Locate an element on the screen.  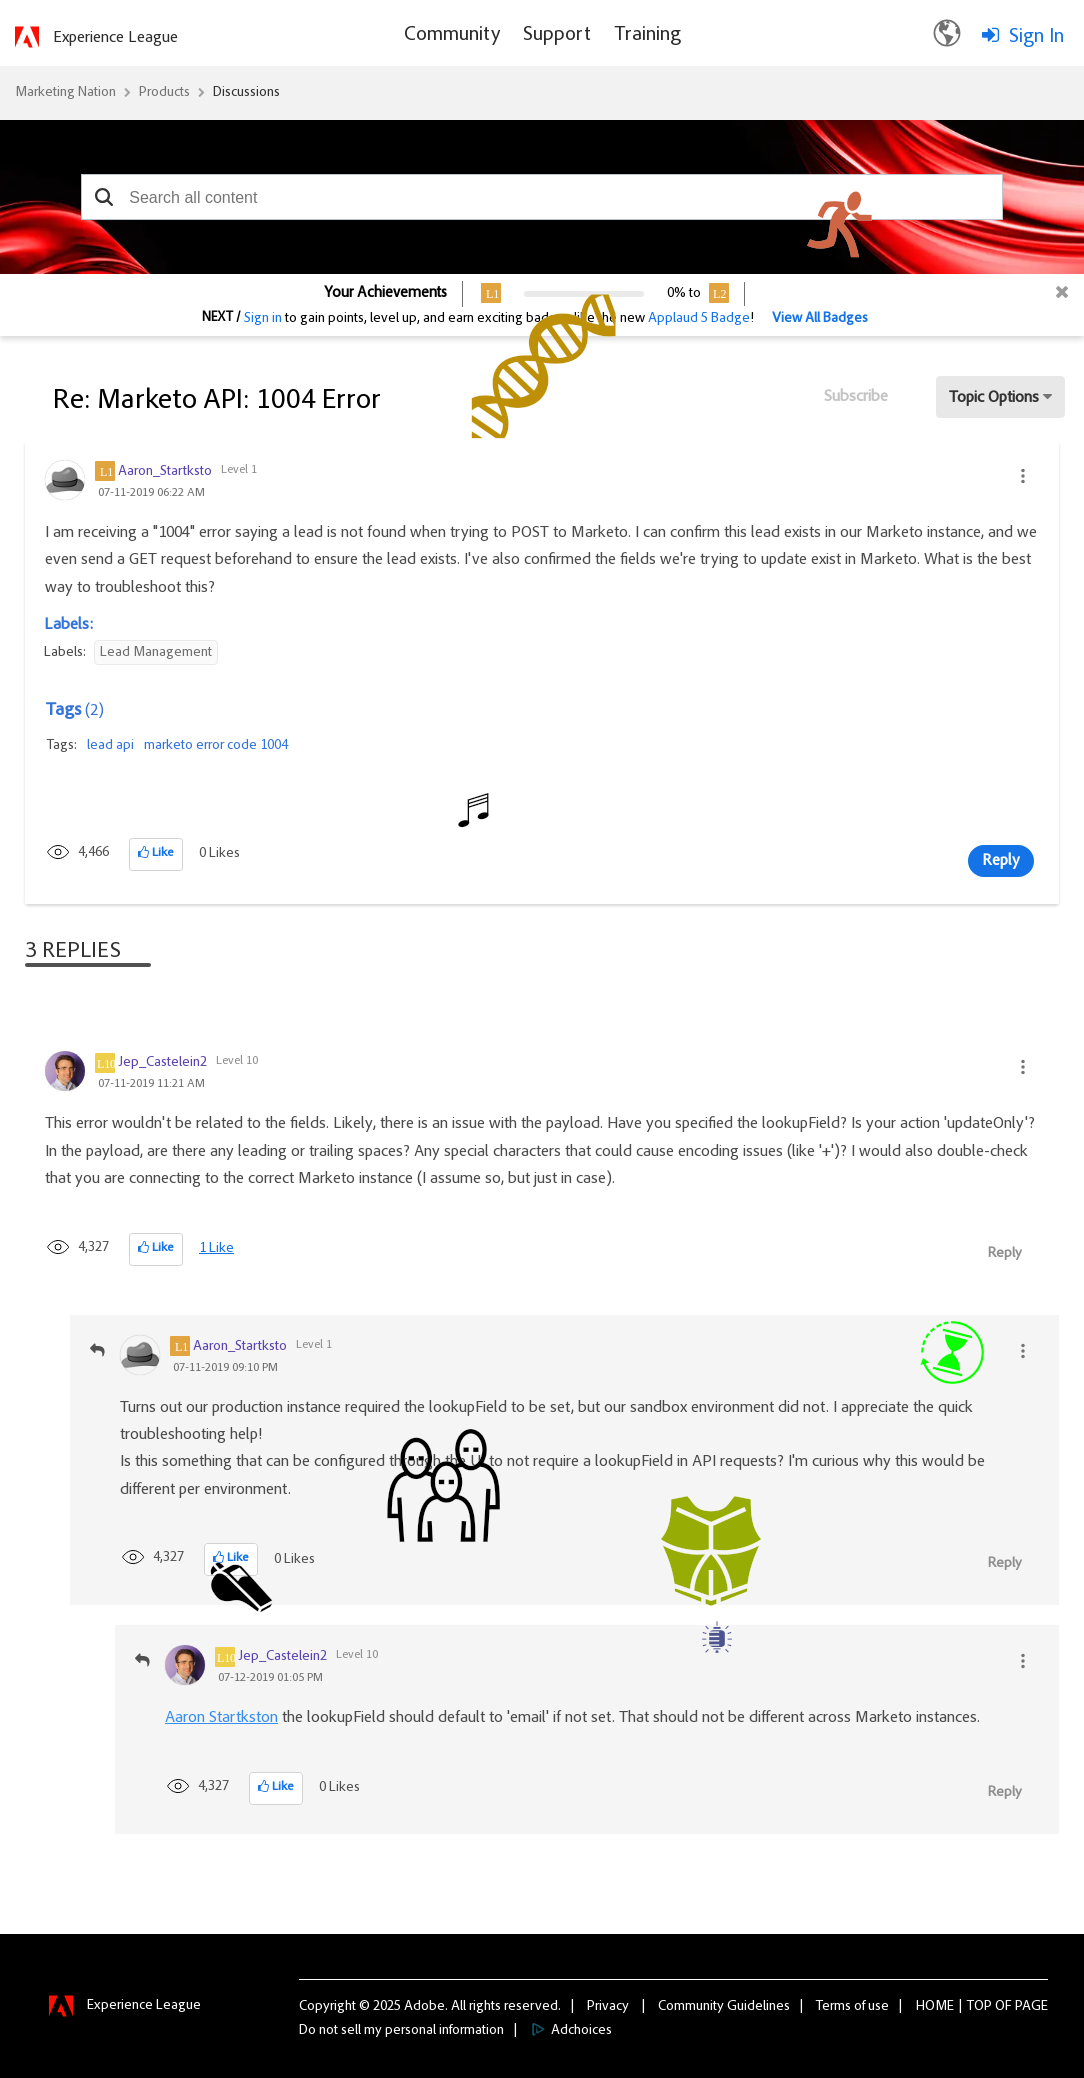
indicates time remaining or elapsed duration is located at coordinates (952, 1352).